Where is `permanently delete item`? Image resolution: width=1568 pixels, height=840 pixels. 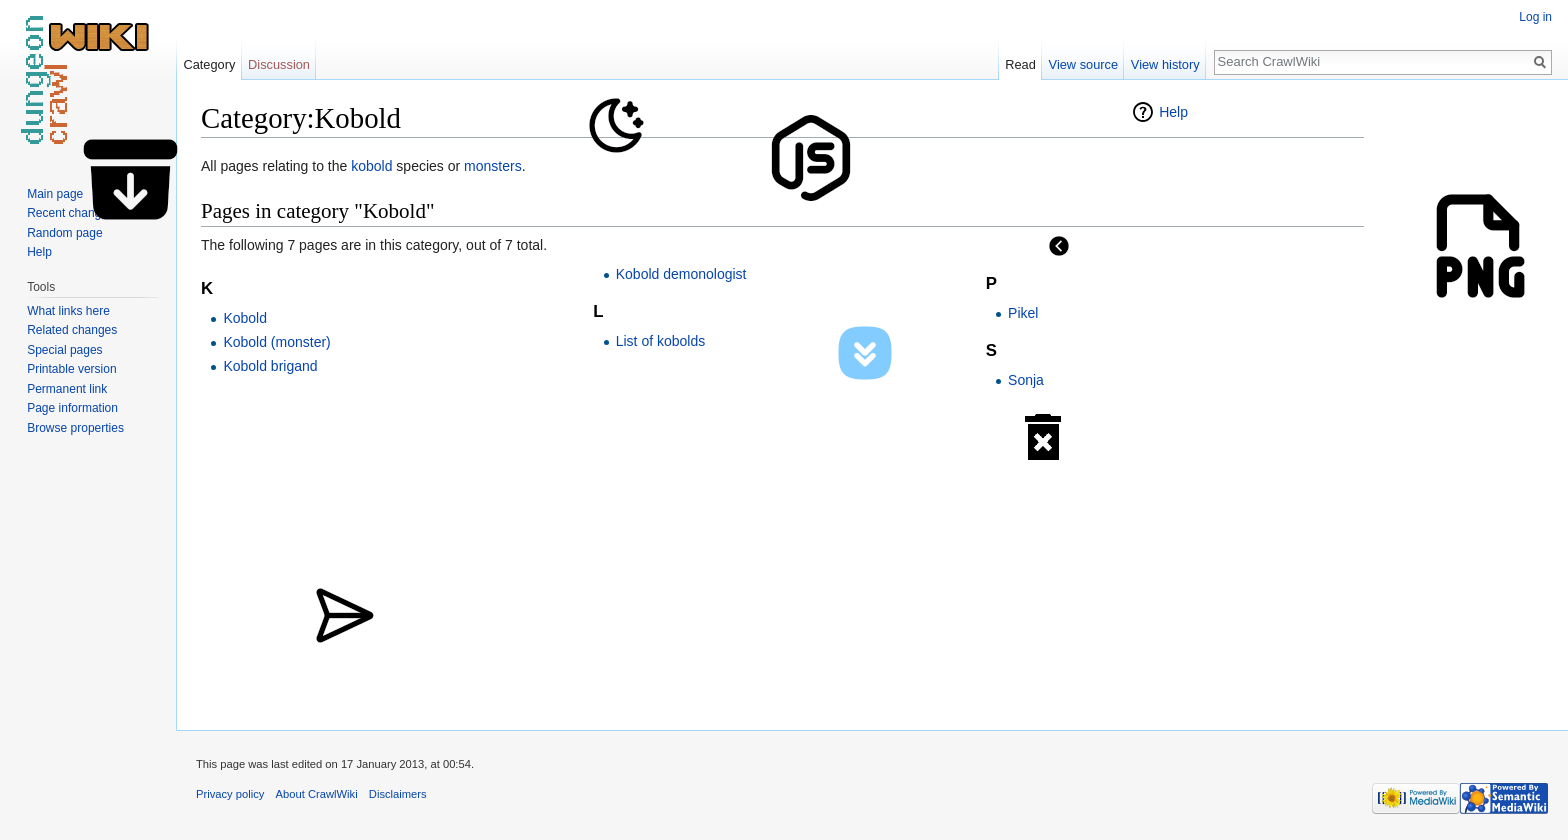
permanently delete item is located at coordinates (1043, 437).